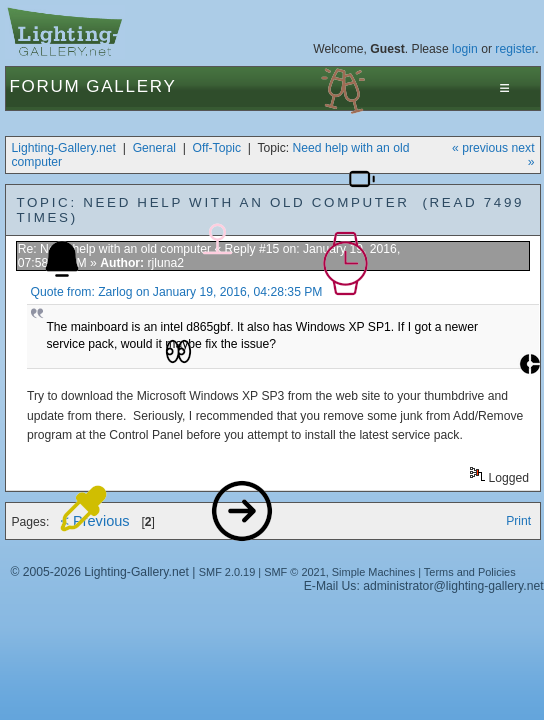  Describe the element at coordinates (83, 508) in the screenshot. I see `pick a color from the canvas` at that location.